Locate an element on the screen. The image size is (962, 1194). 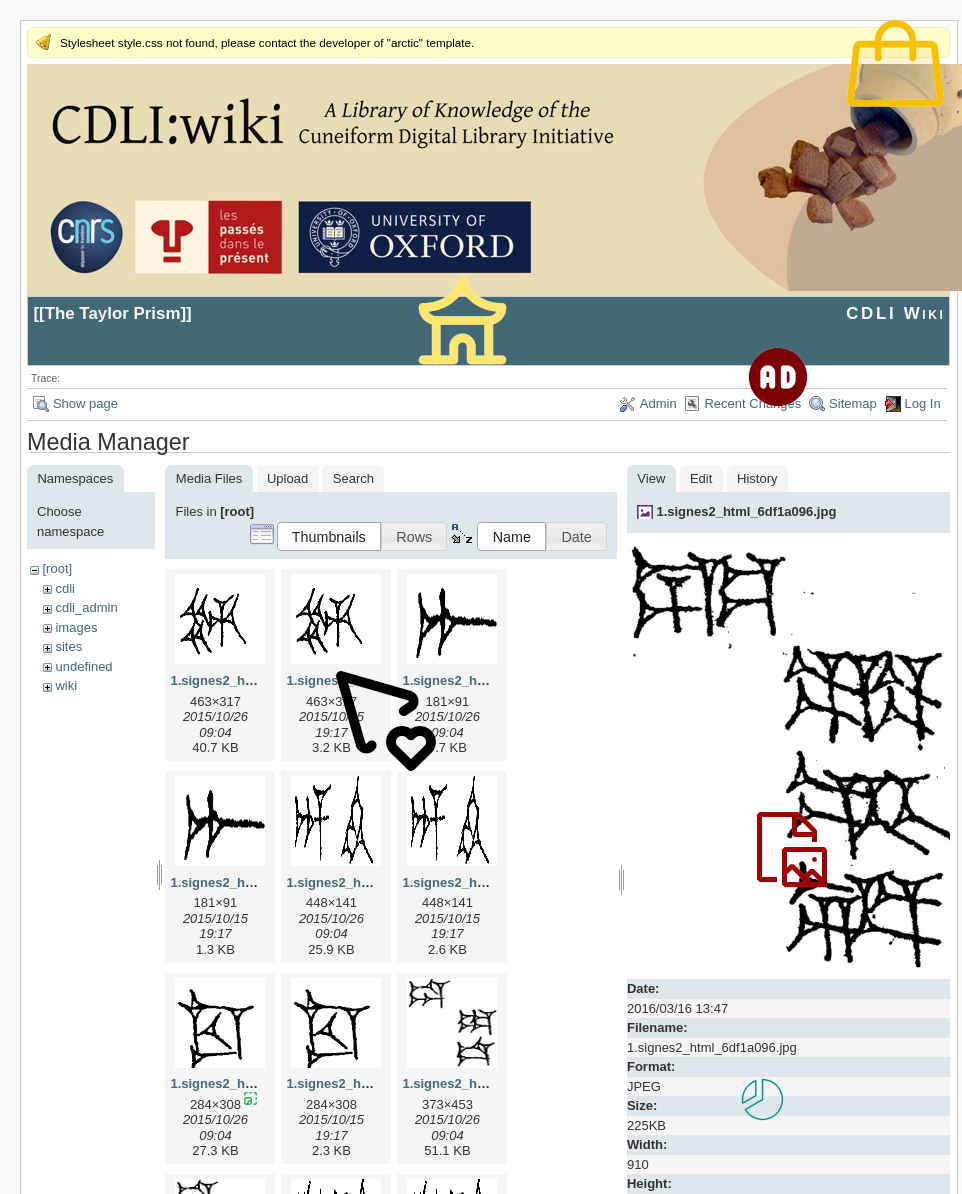
add to favorites with cursor selection is located at coordinates (381, 716).